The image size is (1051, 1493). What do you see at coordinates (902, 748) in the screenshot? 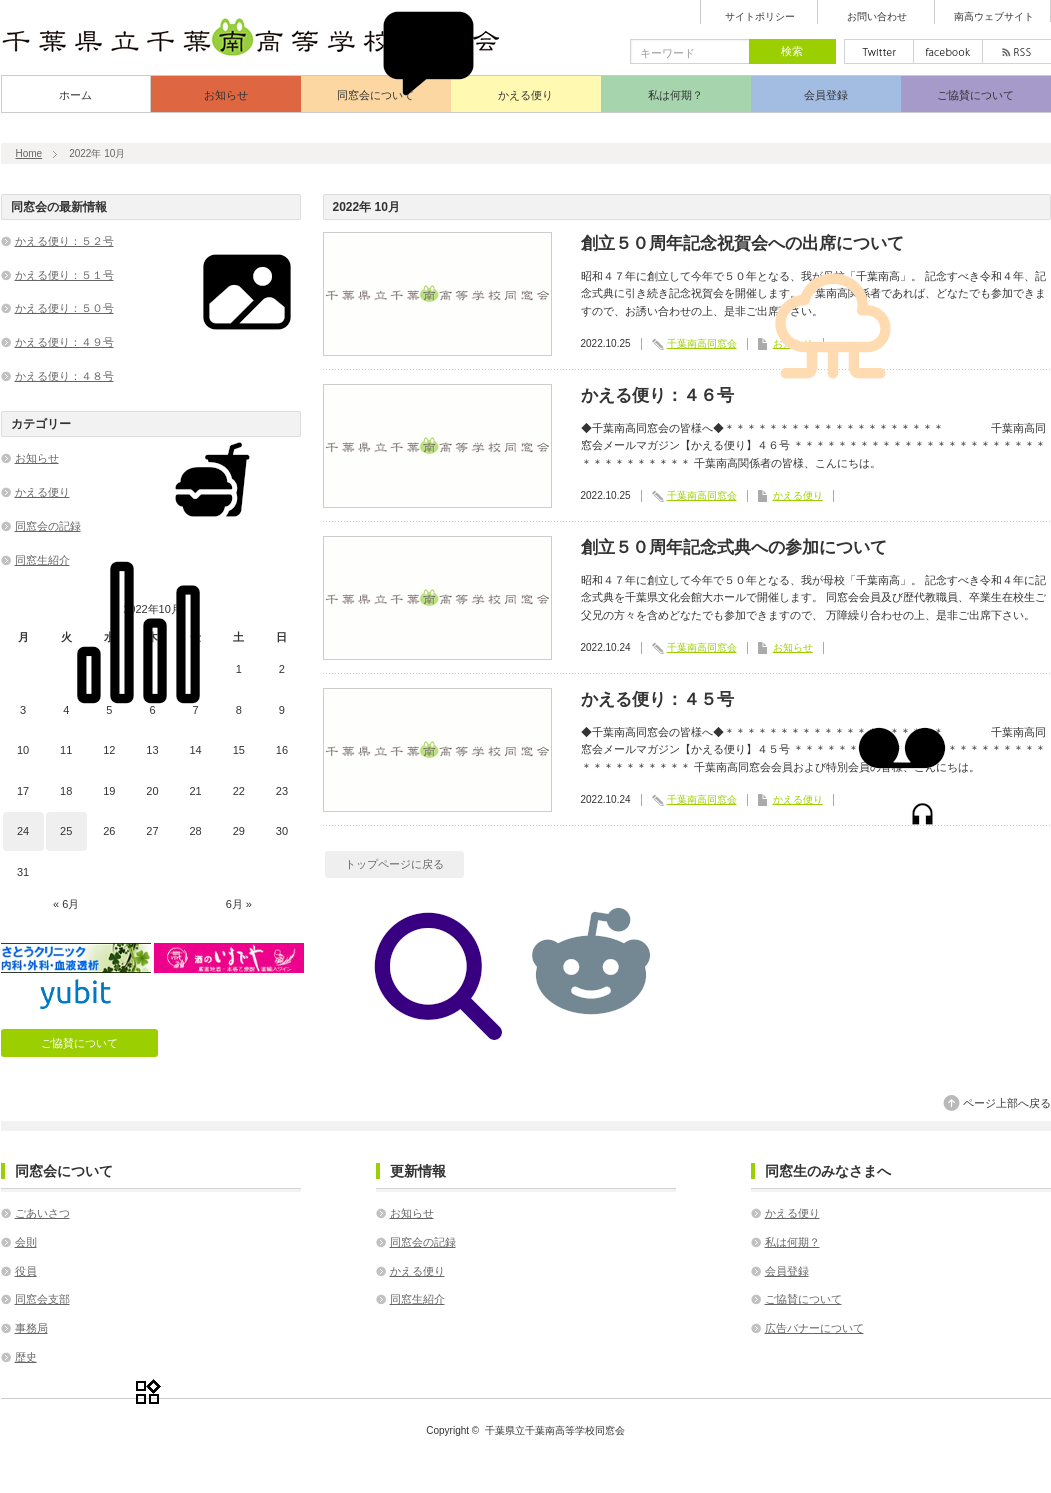
I see `indicates audio or video recording in progress` at bounding box center [902, 748].